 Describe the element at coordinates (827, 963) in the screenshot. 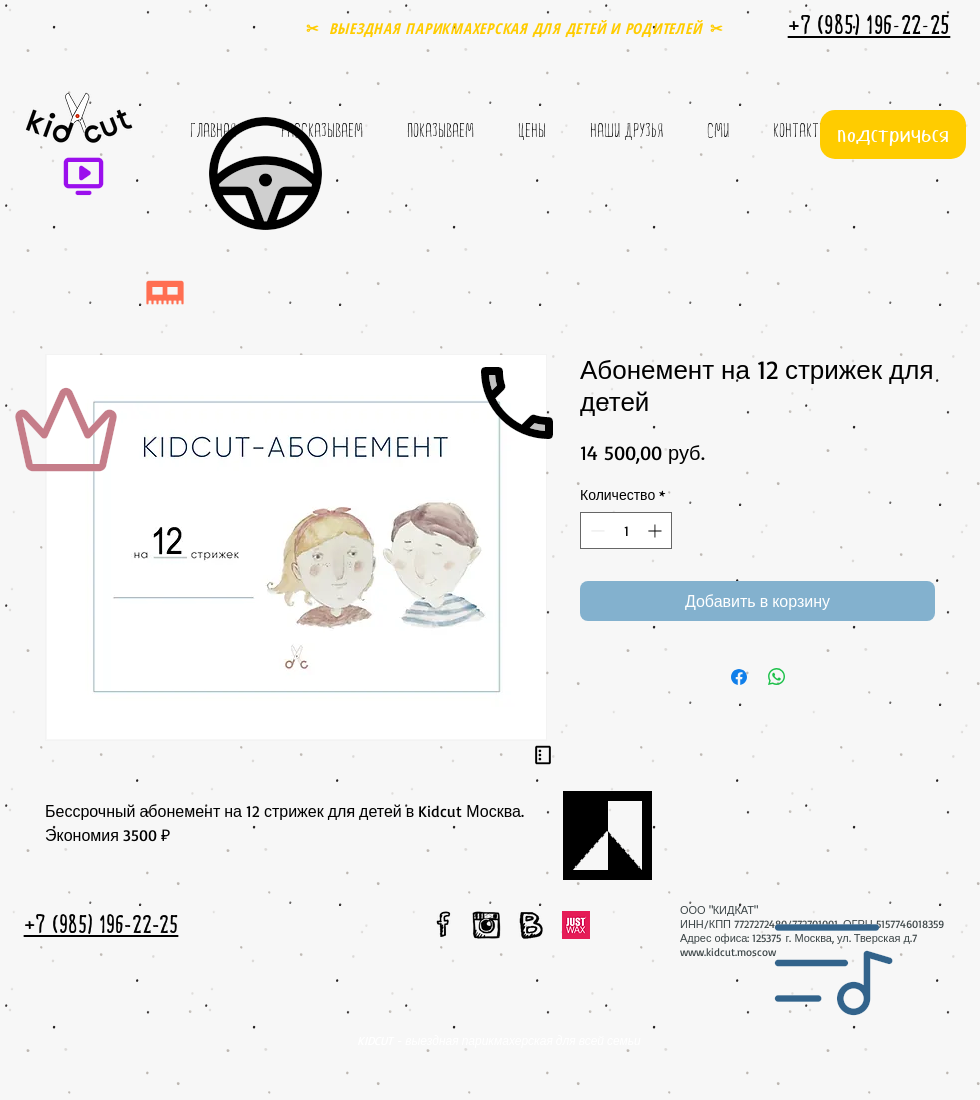

I see `view your playlist` at that location.